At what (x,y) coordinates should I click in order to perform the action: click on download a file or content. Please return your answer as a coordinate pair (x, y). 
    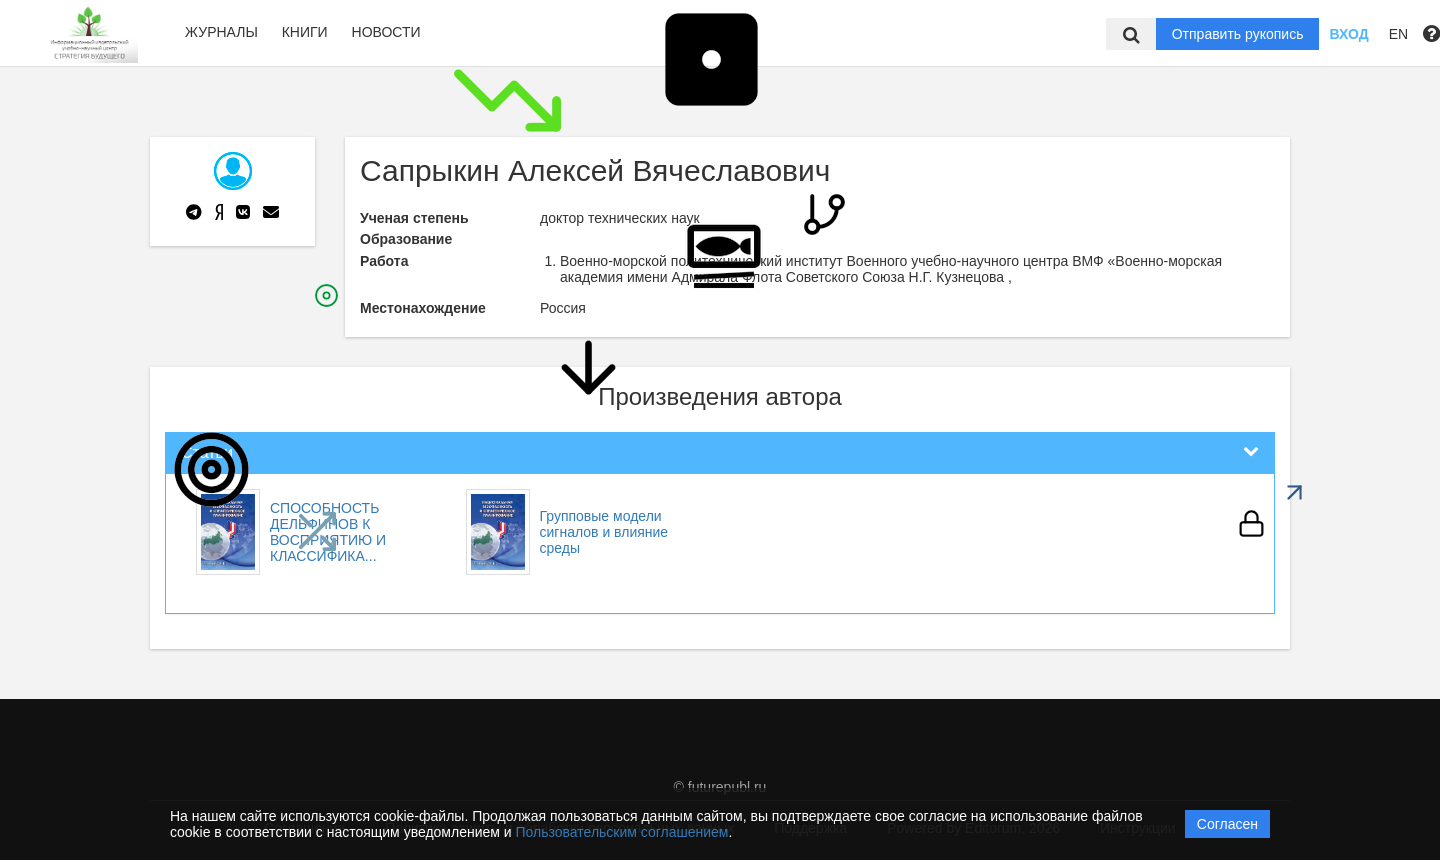
    Looking at the image, I should click on (588, 367).